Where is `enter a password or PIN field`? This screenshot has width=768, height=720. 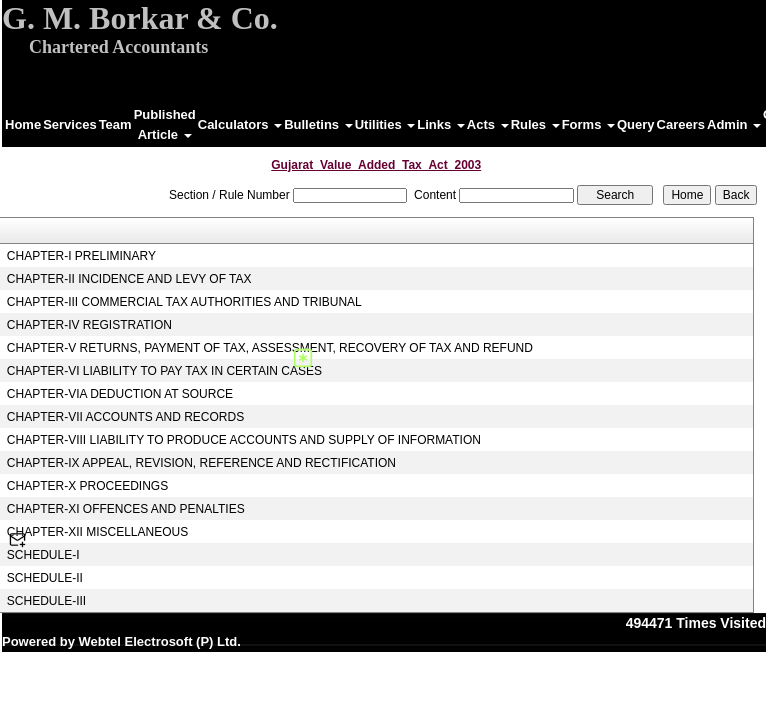 enter a password or PIN field is located at coordinates (303, 358).